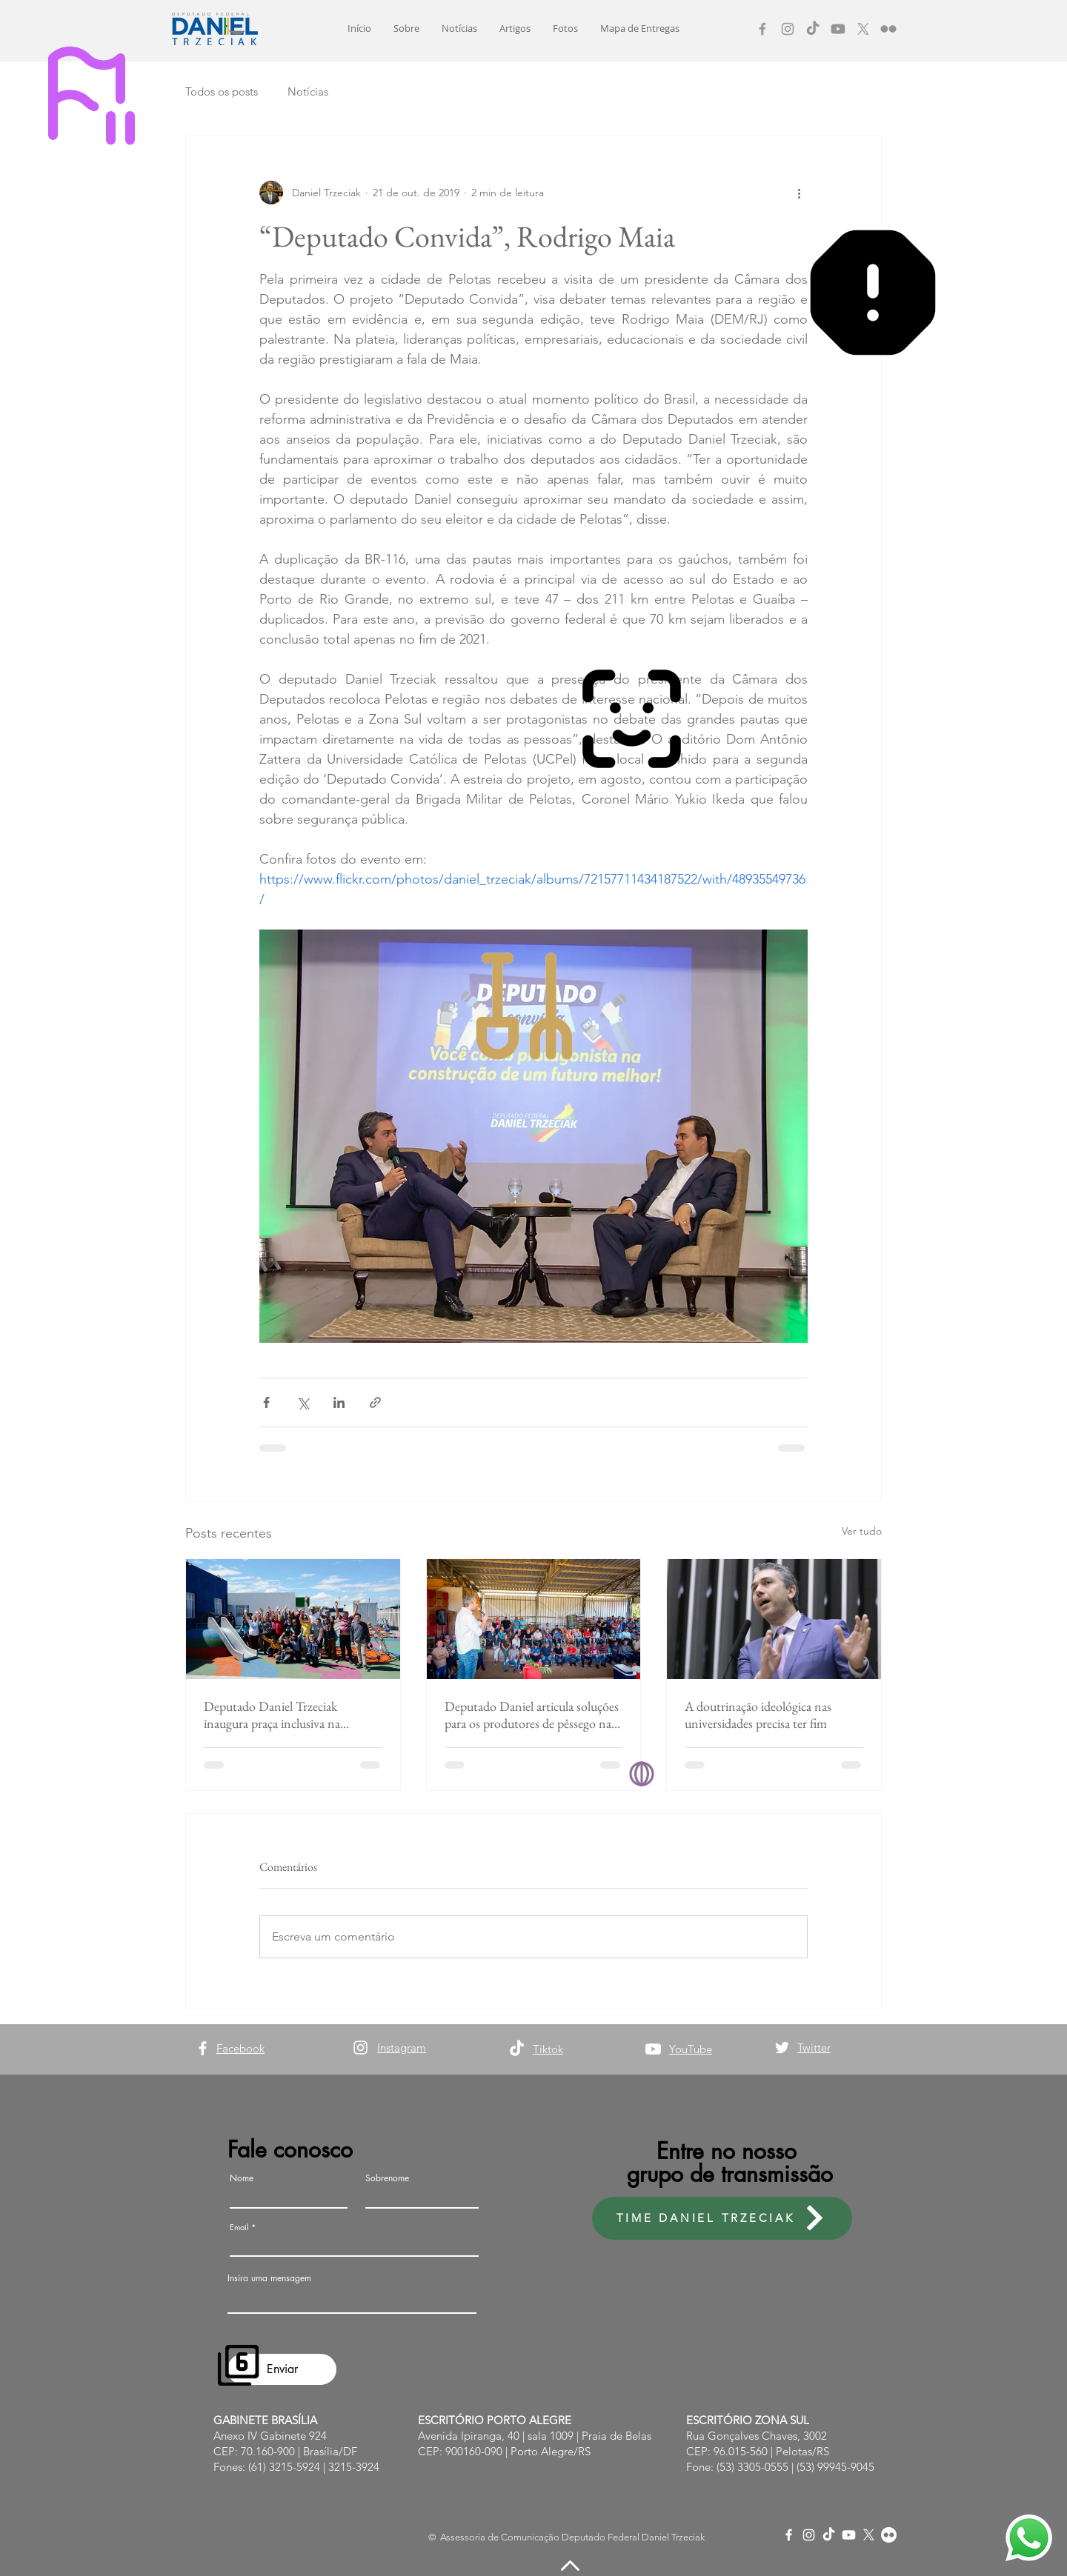 The width and height of the screenshot is (1067, 2576). What do you see at coordinates (524, 1006) in the screenshot?
I see `access gardening or landscaping tools` at bounding box center [524, 1006].